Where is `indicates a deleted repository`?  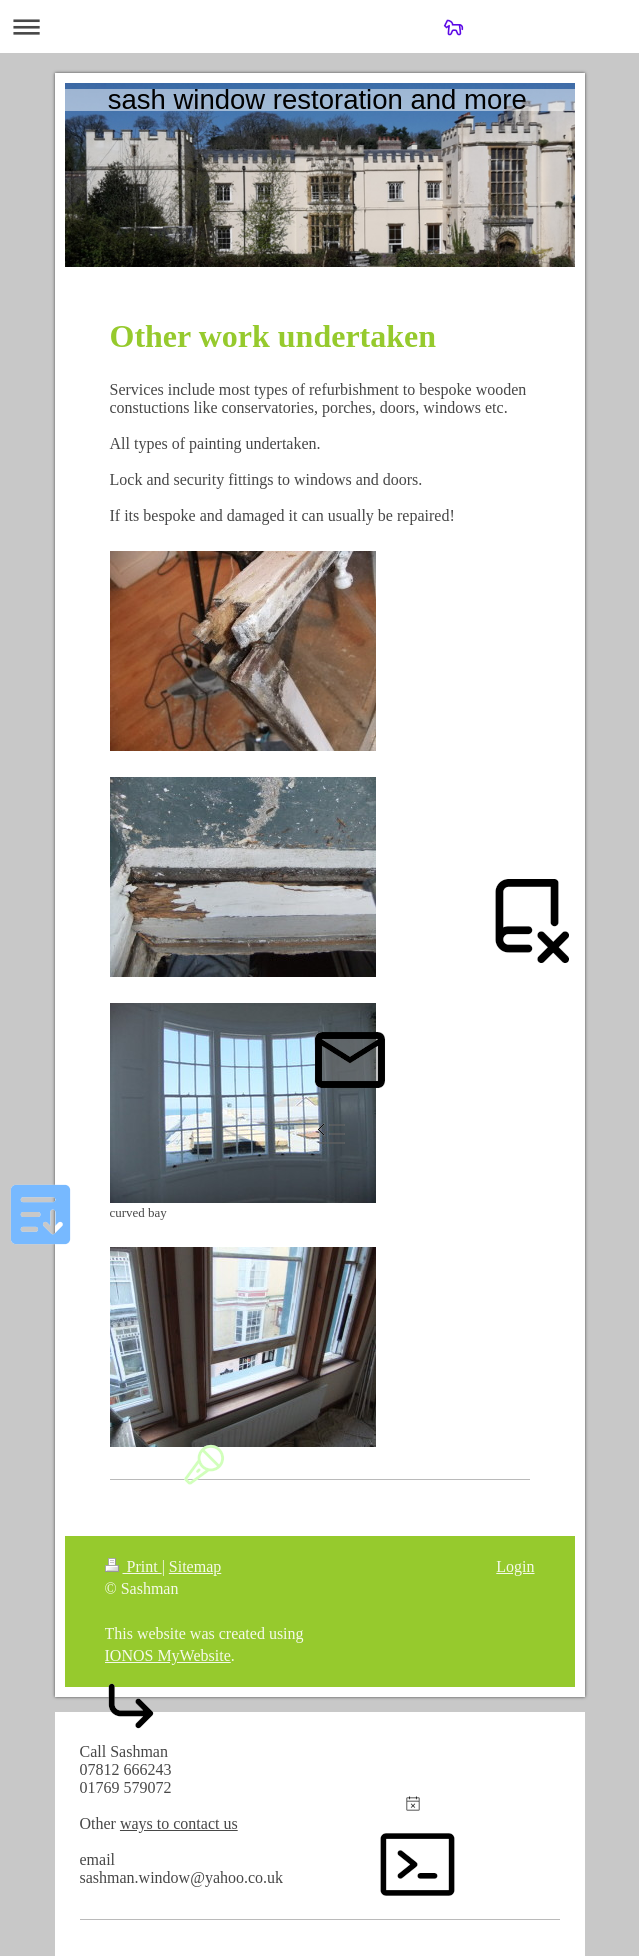
indicates a deleted repository is located at coordinates (527, 921).